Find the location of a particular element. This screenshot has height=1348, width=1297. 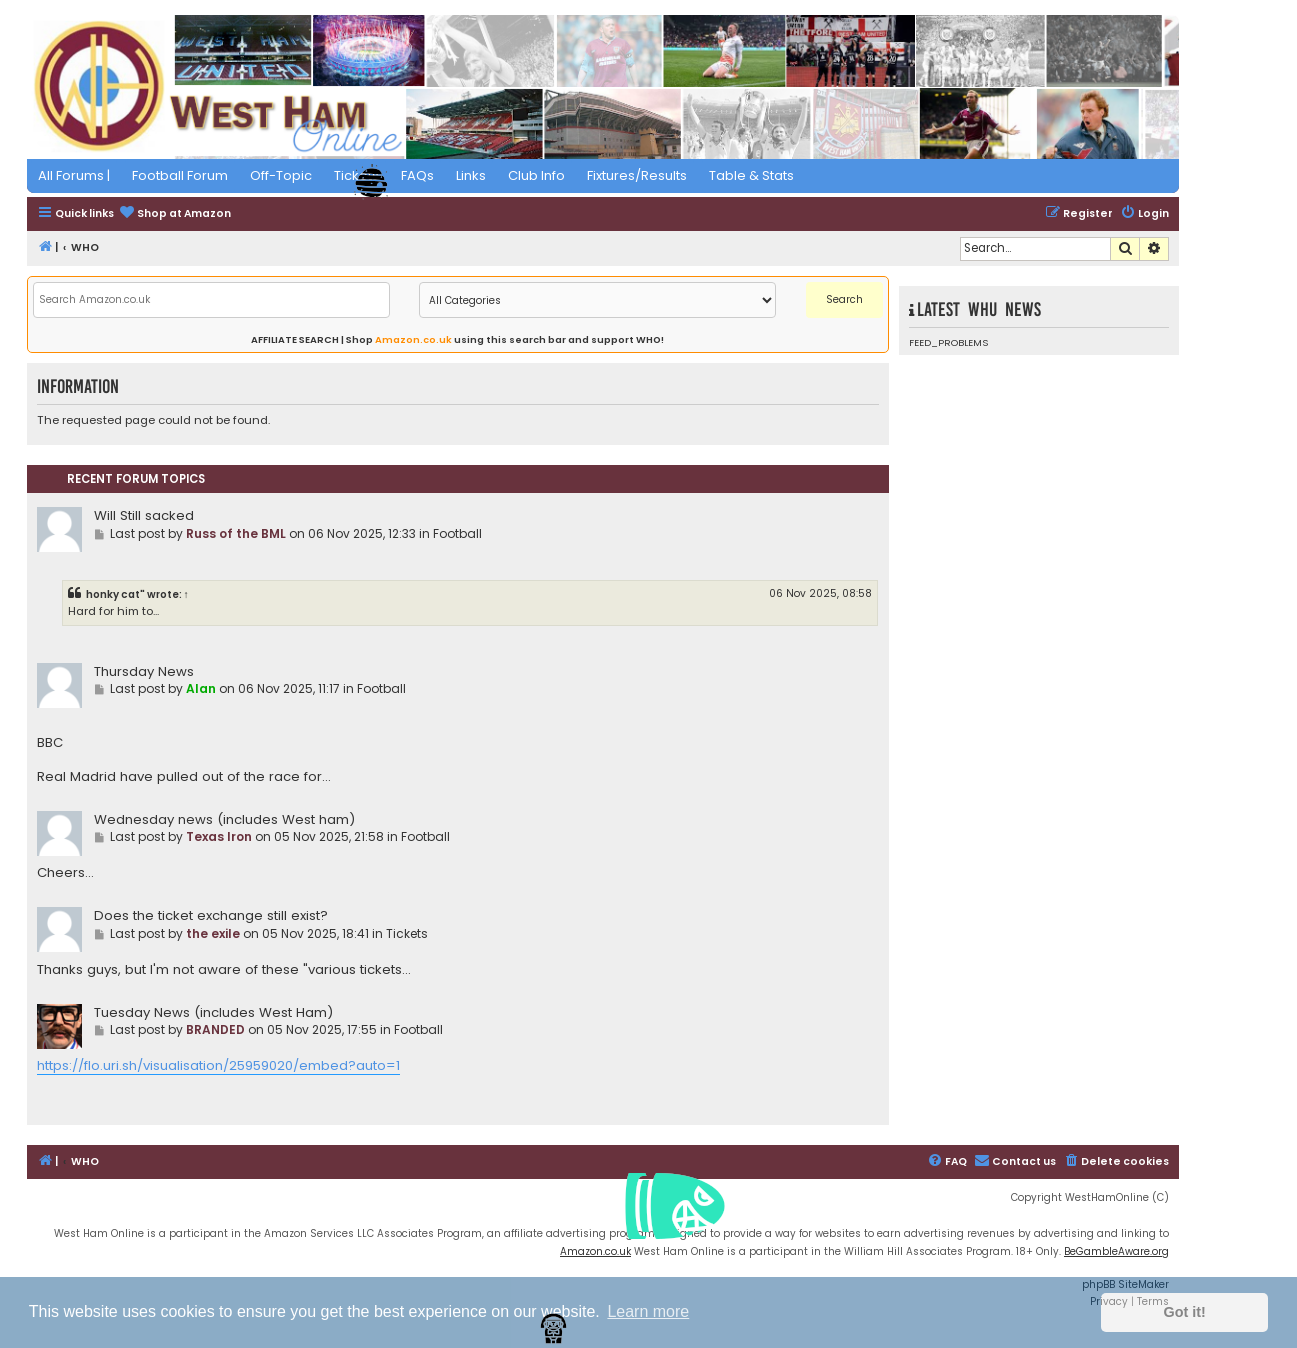

view beehive or apiary location is located at coordinates (371, 181).